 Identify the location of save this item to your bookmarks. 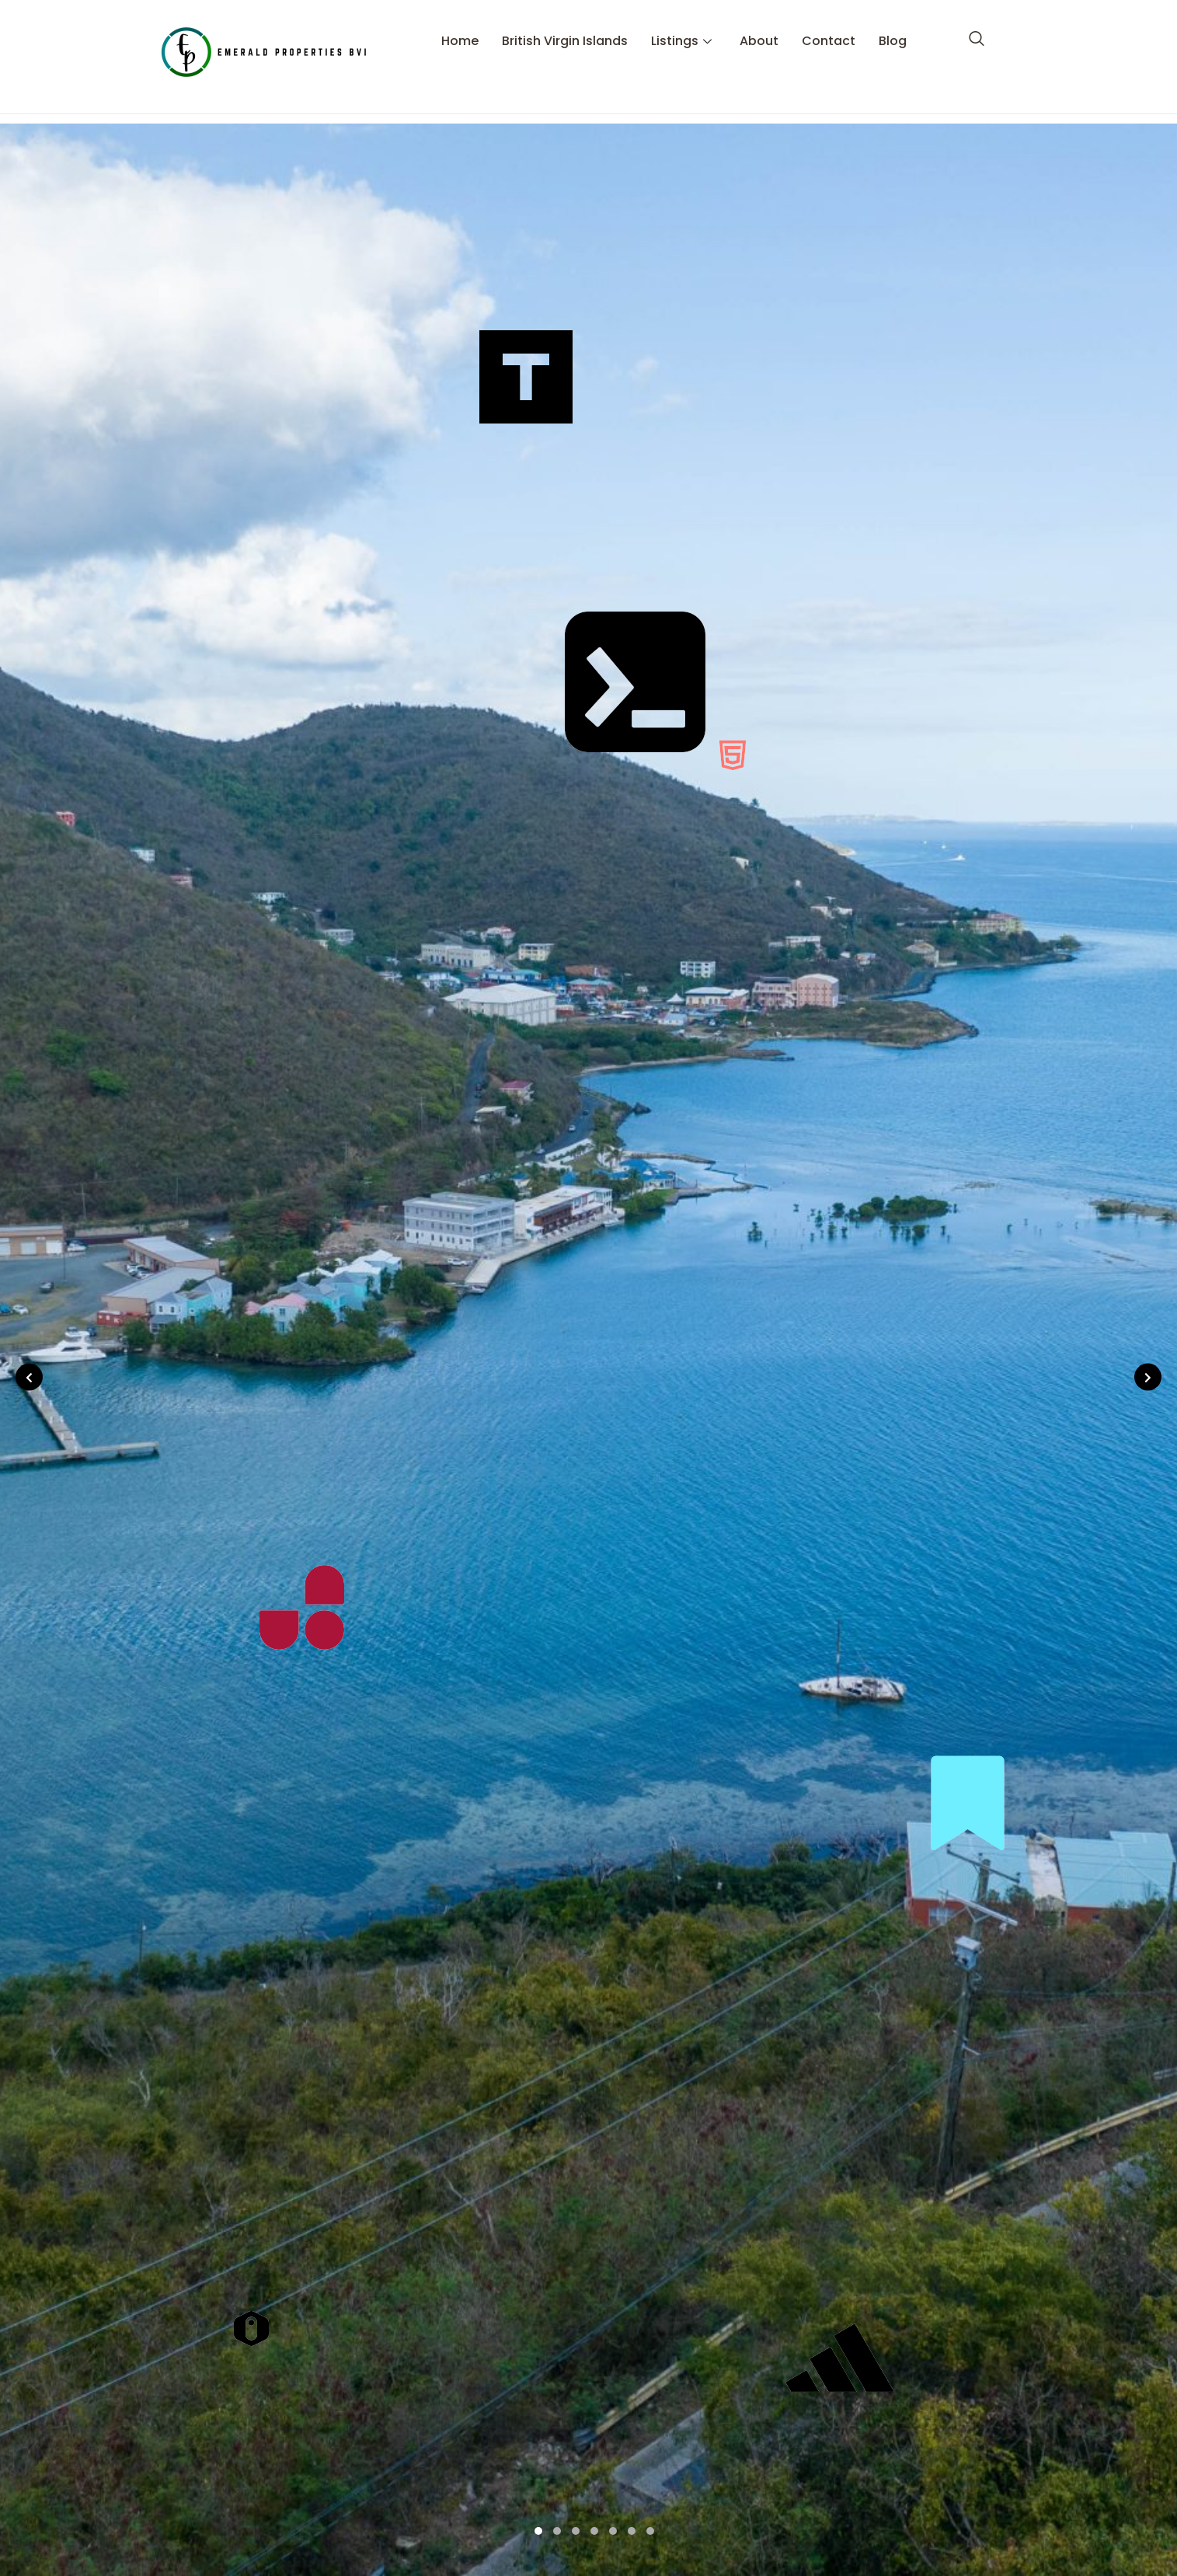
(967, 1801).